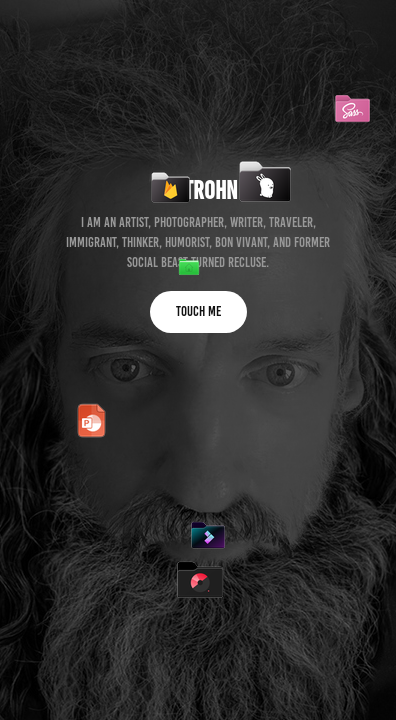 This screenshot has height=720, width=396. Describe the element at coordinates (200, 581) in the screenshot. I see `folder containing wondershare dvd creator project files` at that location.